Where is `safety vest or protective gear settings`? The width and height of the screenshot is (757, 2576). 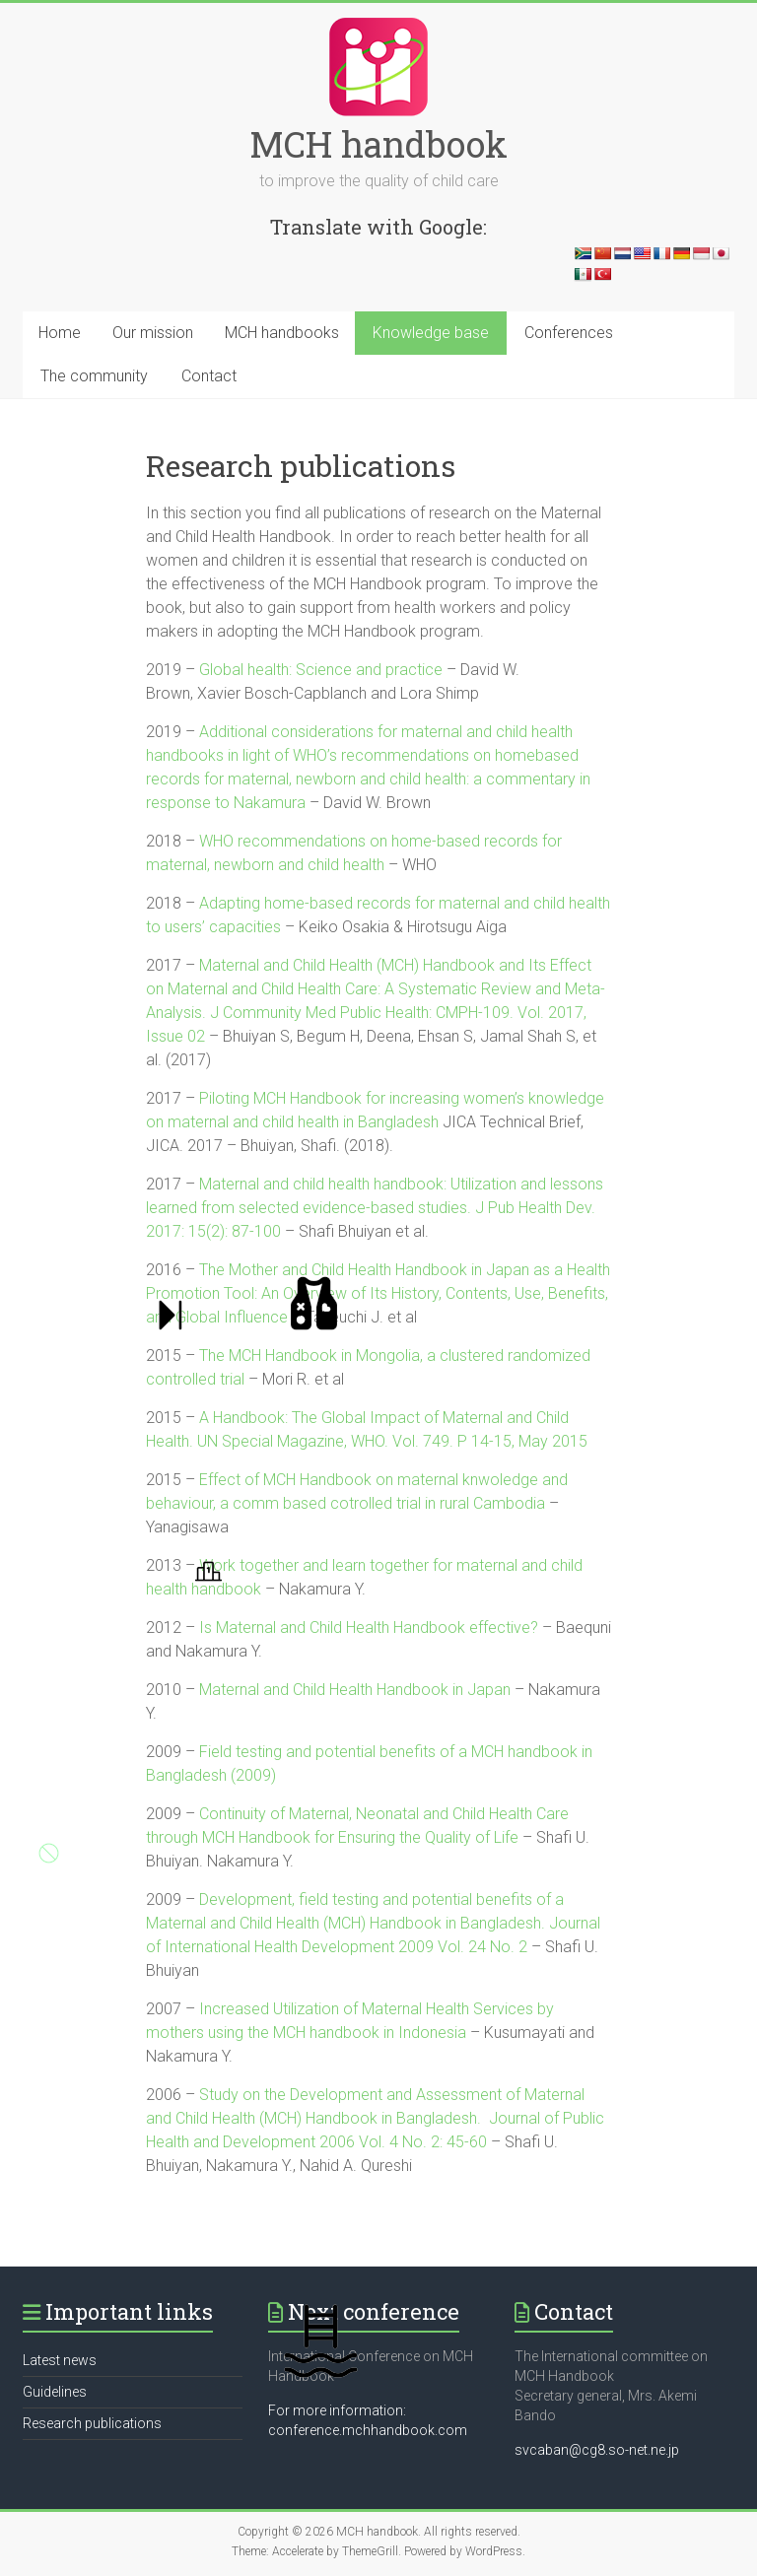 safety vest or protective gear settings is located at coordinates (313, 1303).